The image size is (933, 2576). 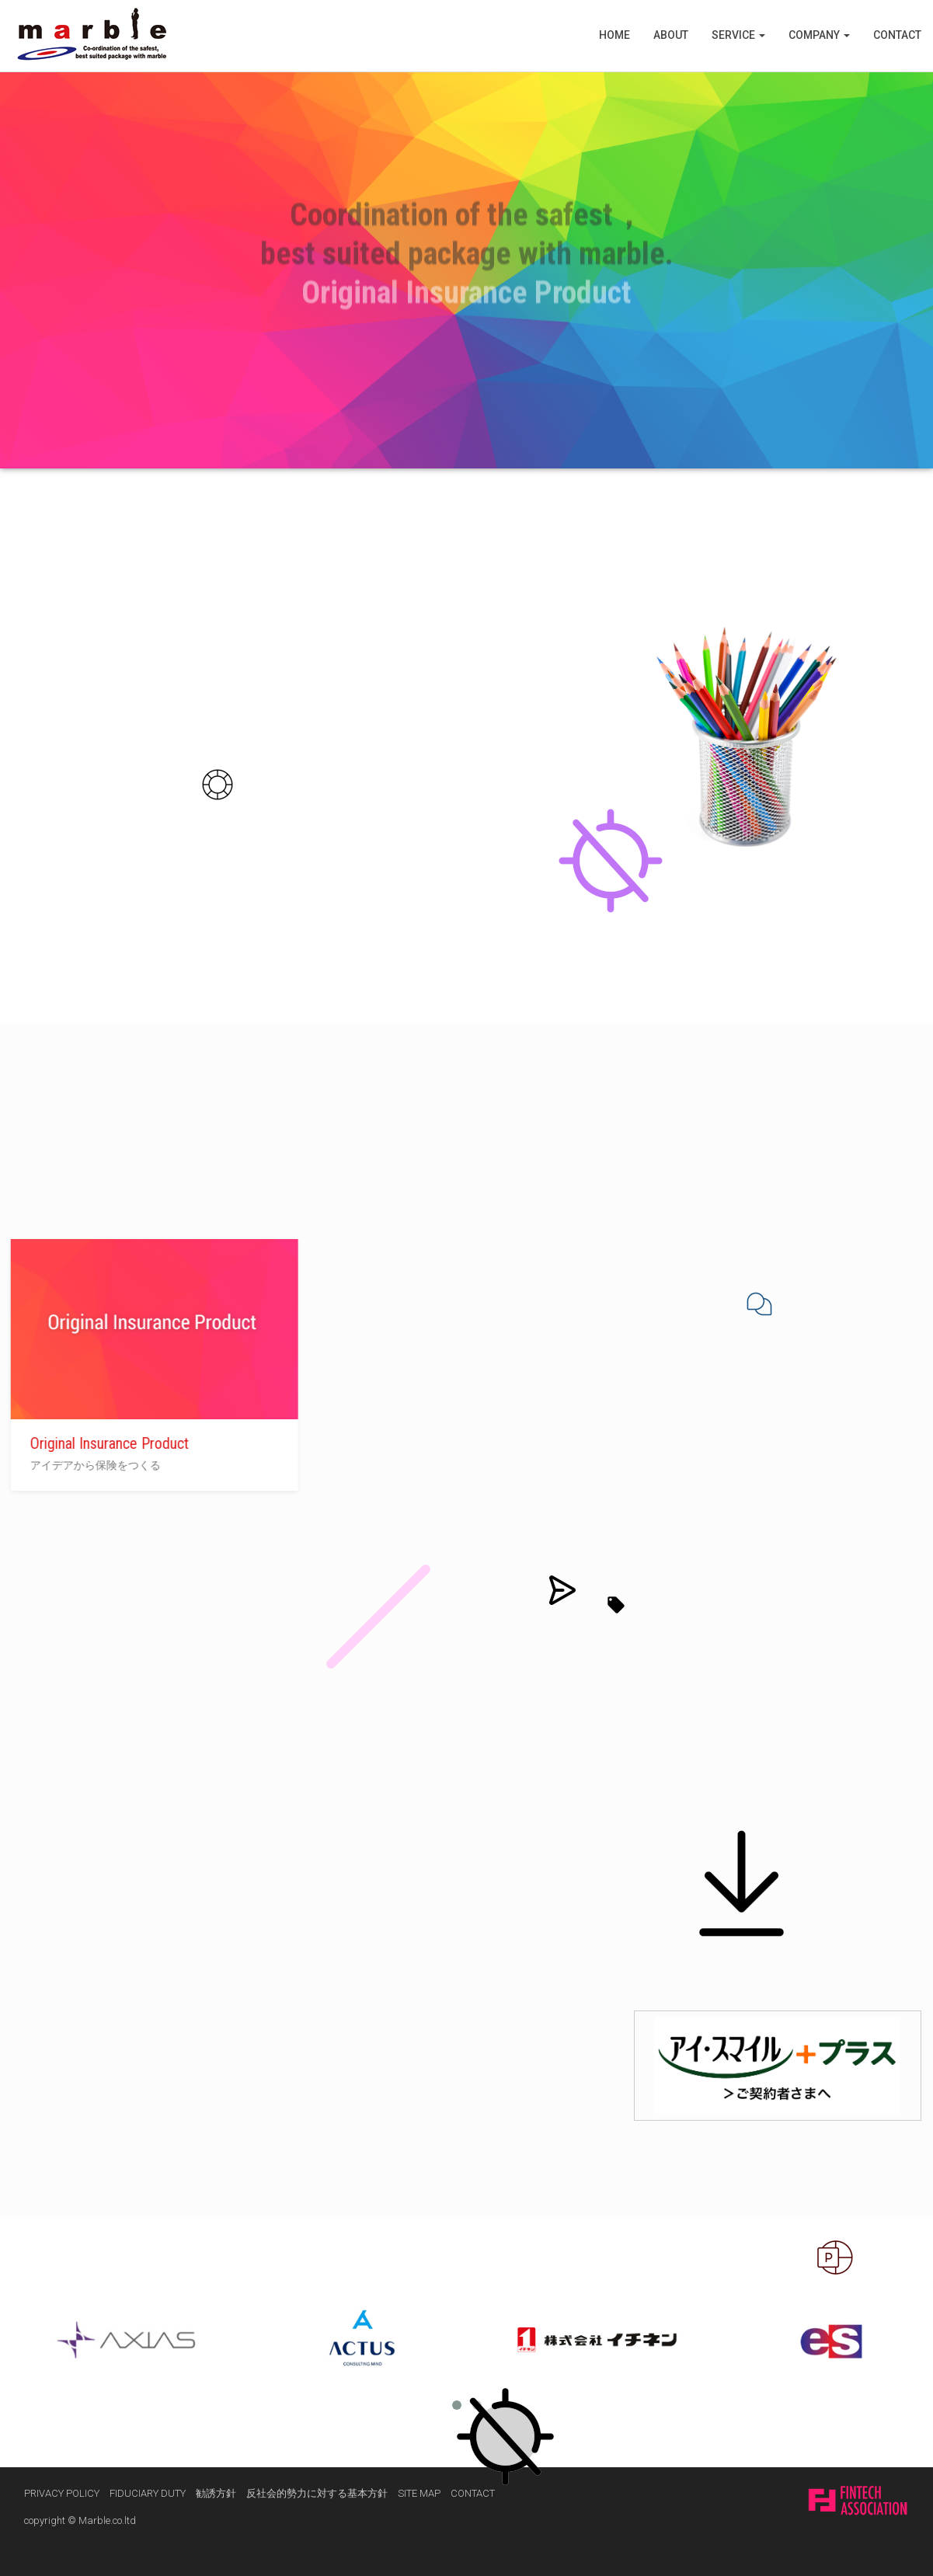 I want to click on access casino or gambling games, so click(x=218, y=785).